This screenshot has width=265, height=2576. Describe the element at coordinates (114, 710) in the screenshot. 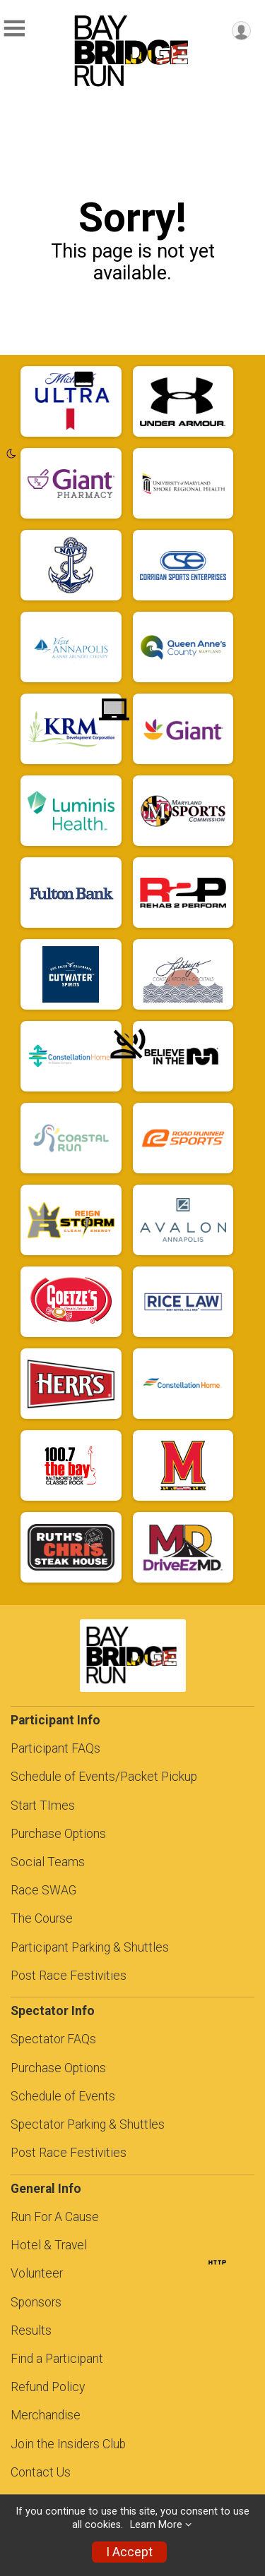

I see `access chromebook or laptop settings` at that location.